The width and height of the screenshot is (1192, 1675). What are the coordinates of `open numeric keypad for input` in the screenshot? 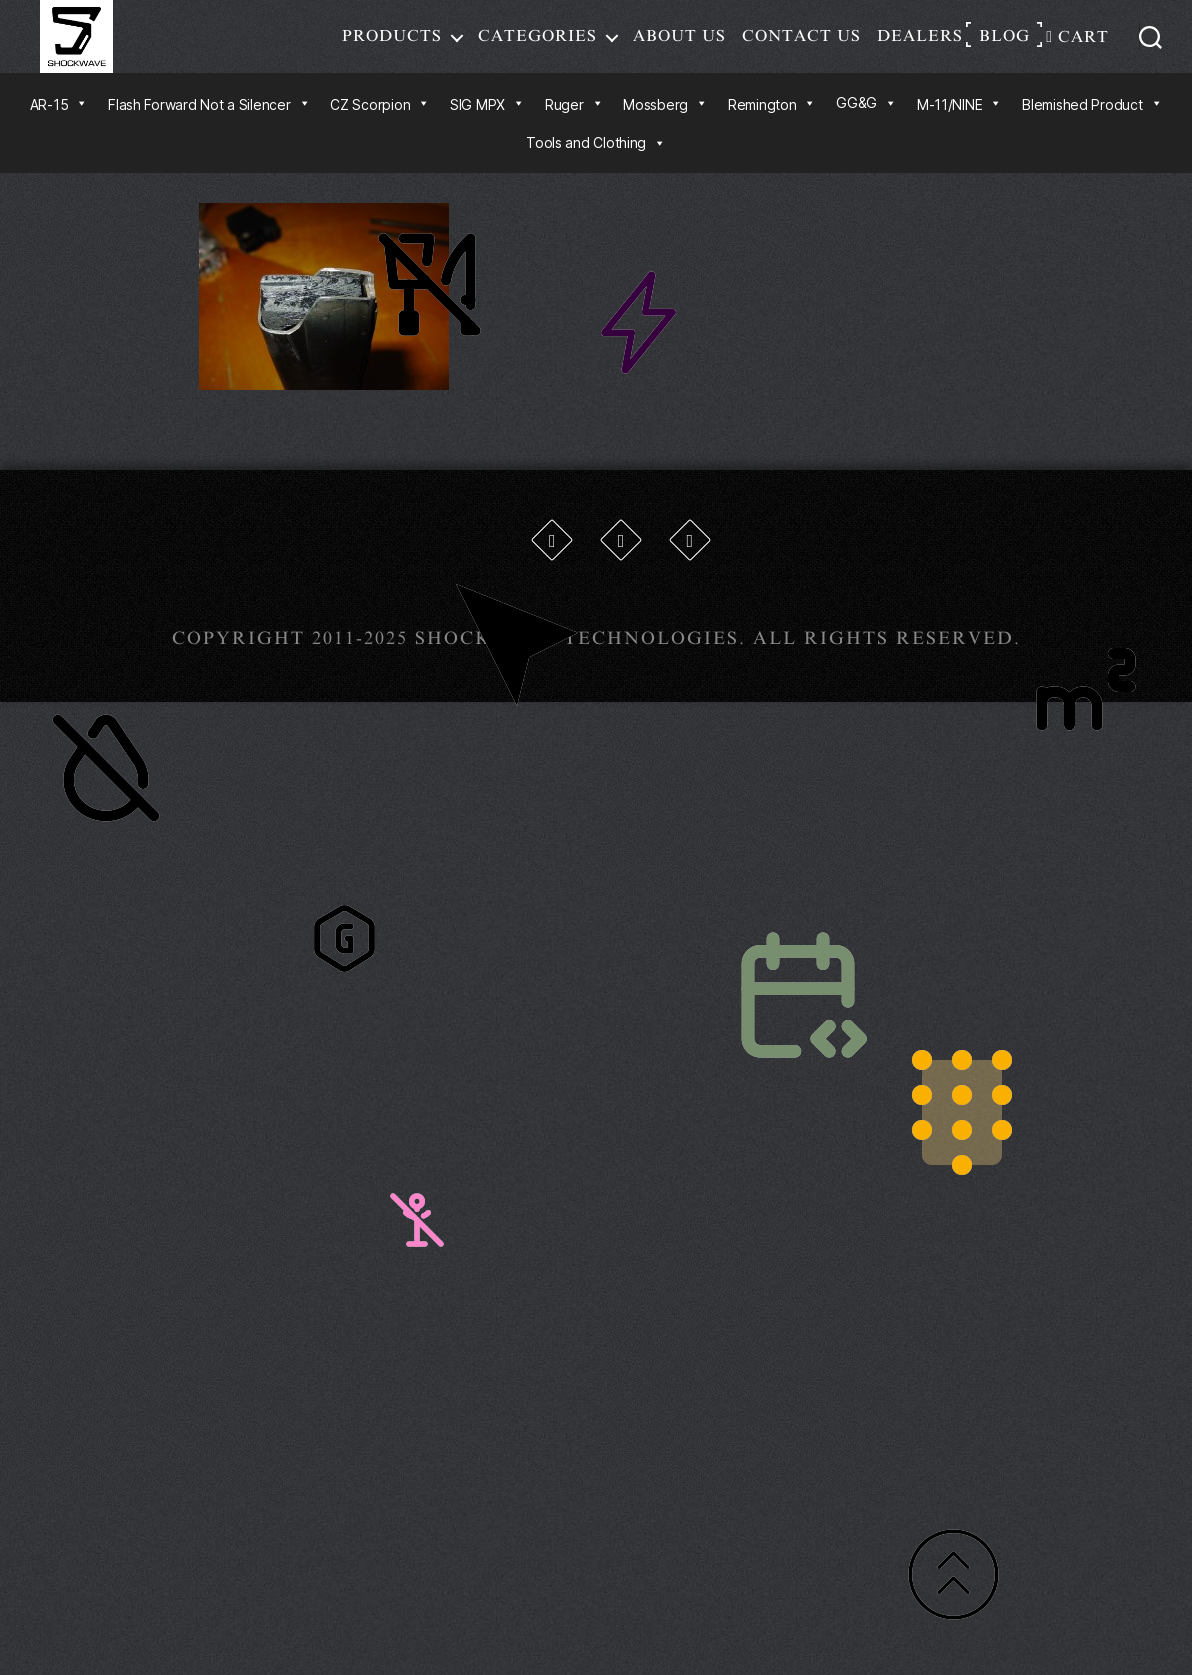 It's located at (962, 1110).